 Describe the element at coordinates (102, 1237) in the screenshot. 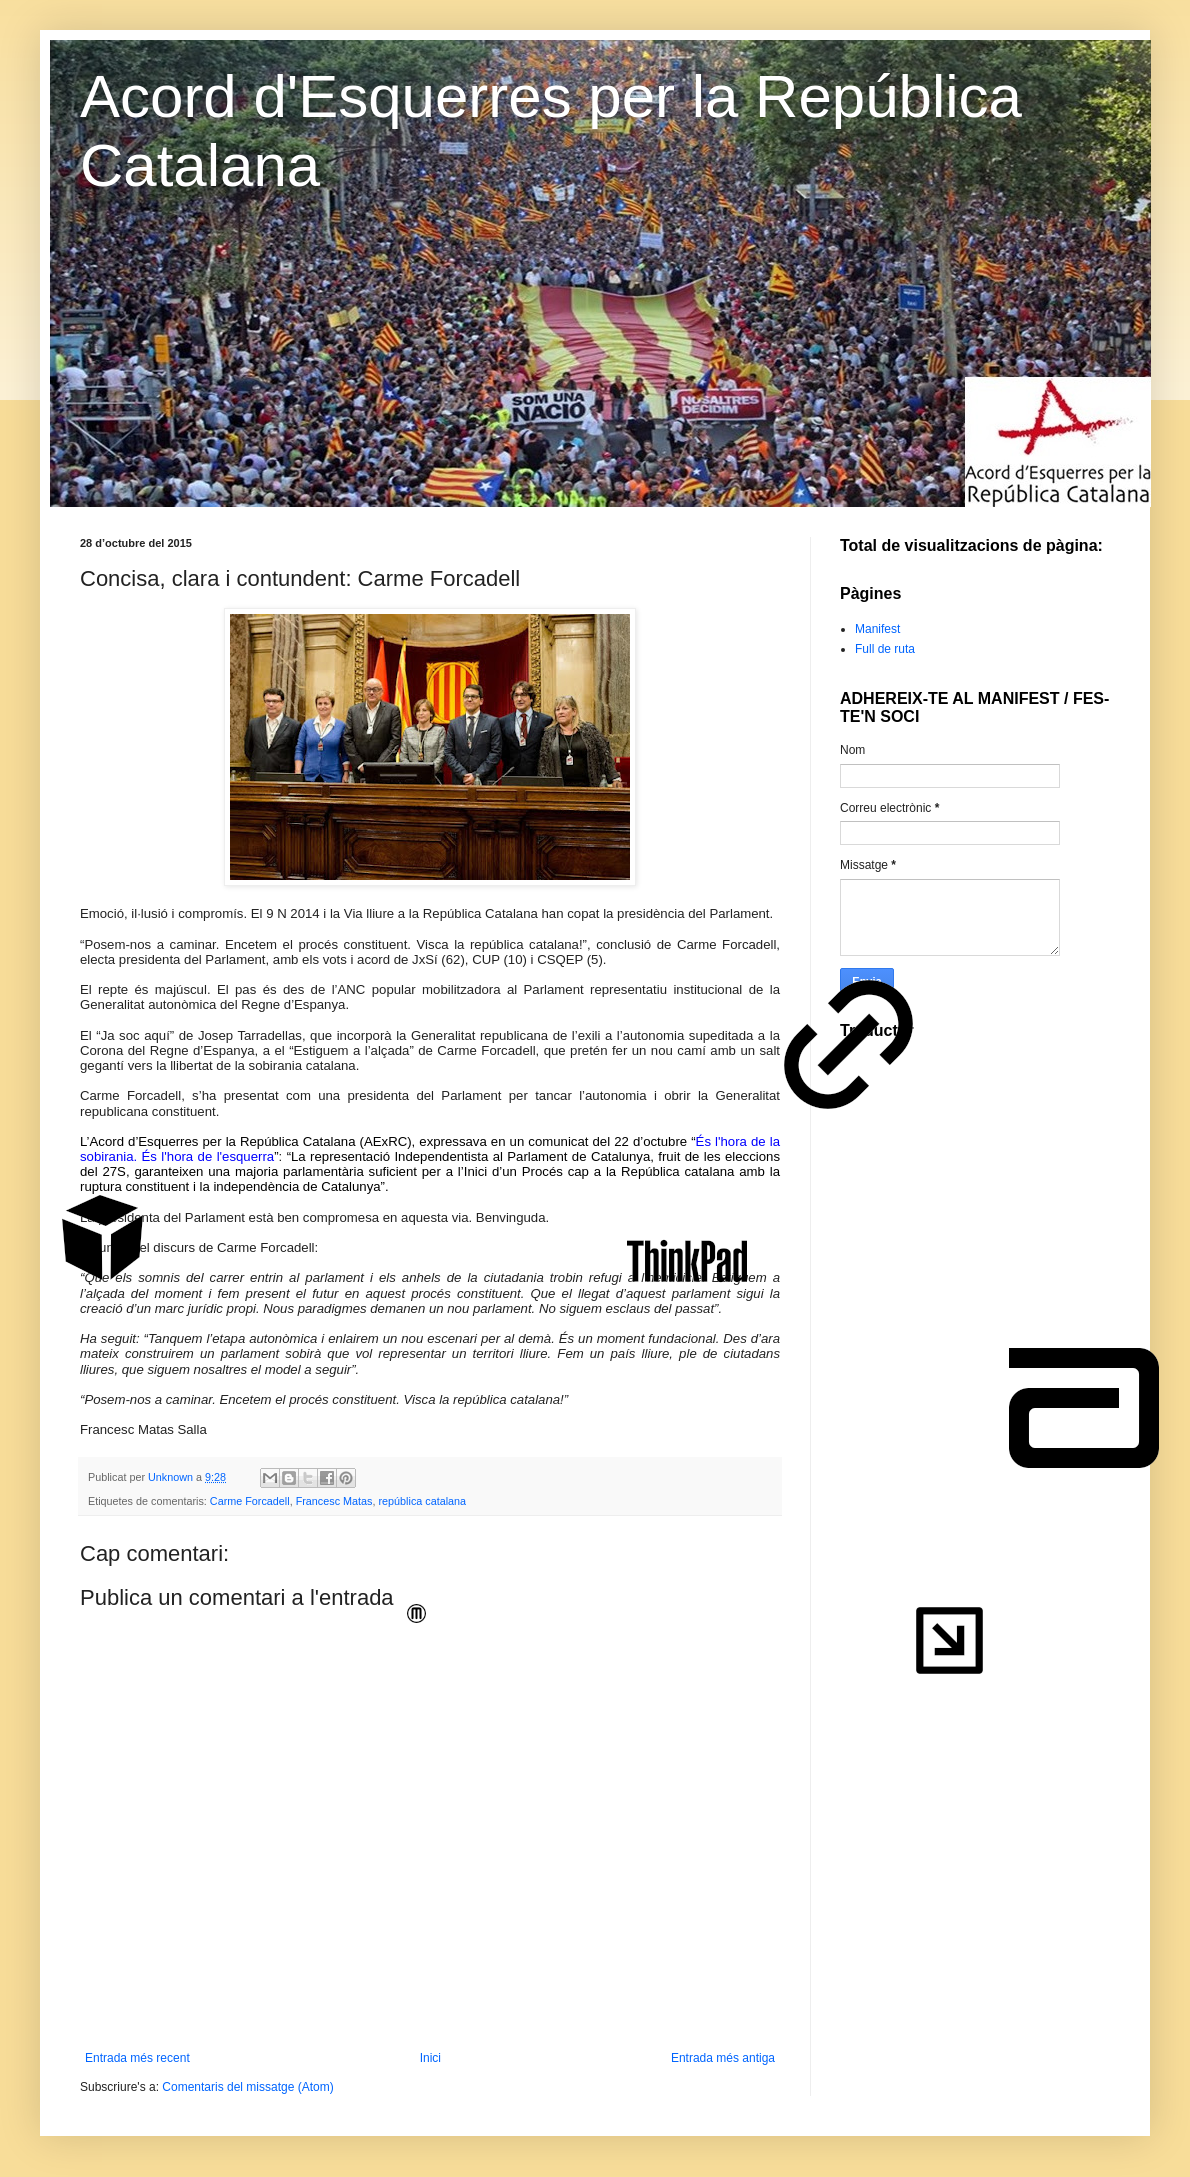

I see `pkgsrc package management system logo` at that location.